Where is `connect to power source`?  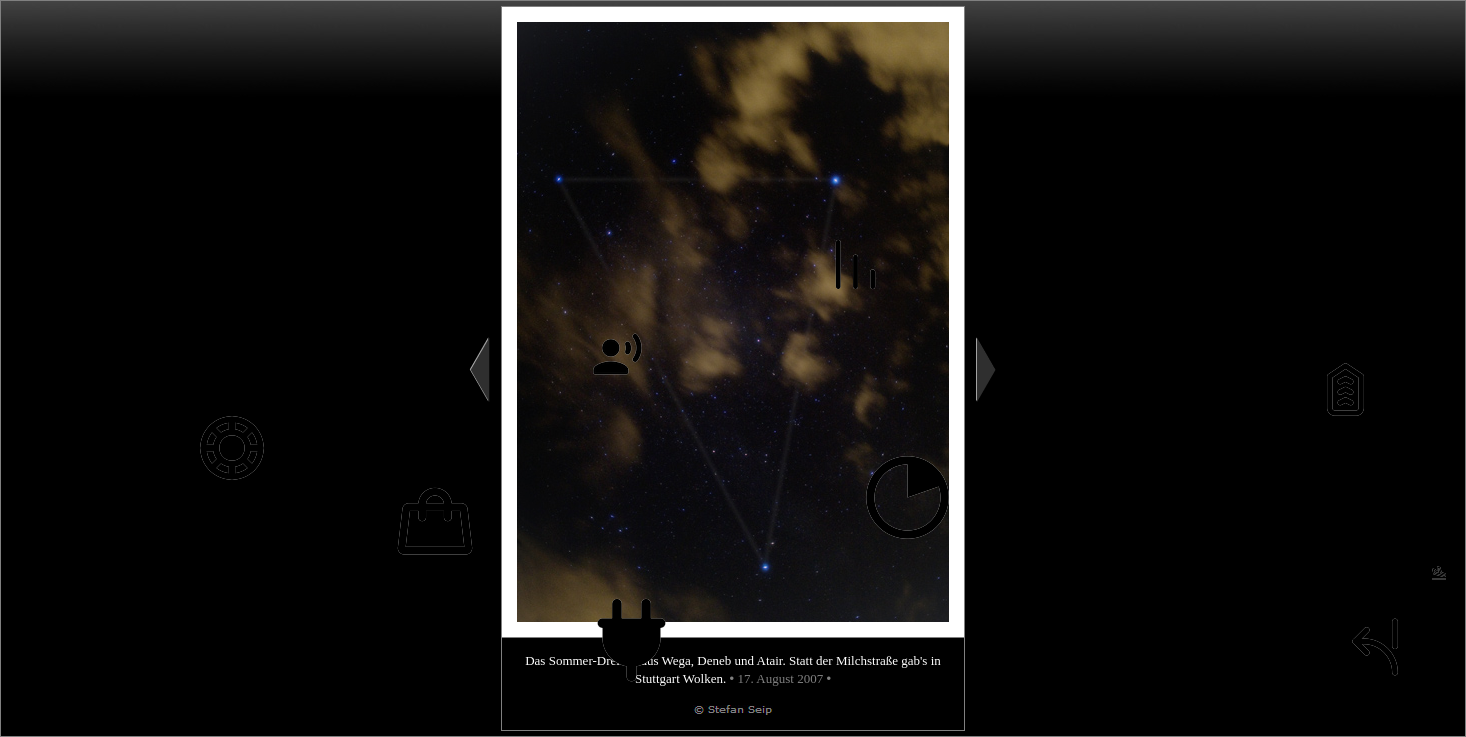 connect to power source is located at coordinates (631, 642).